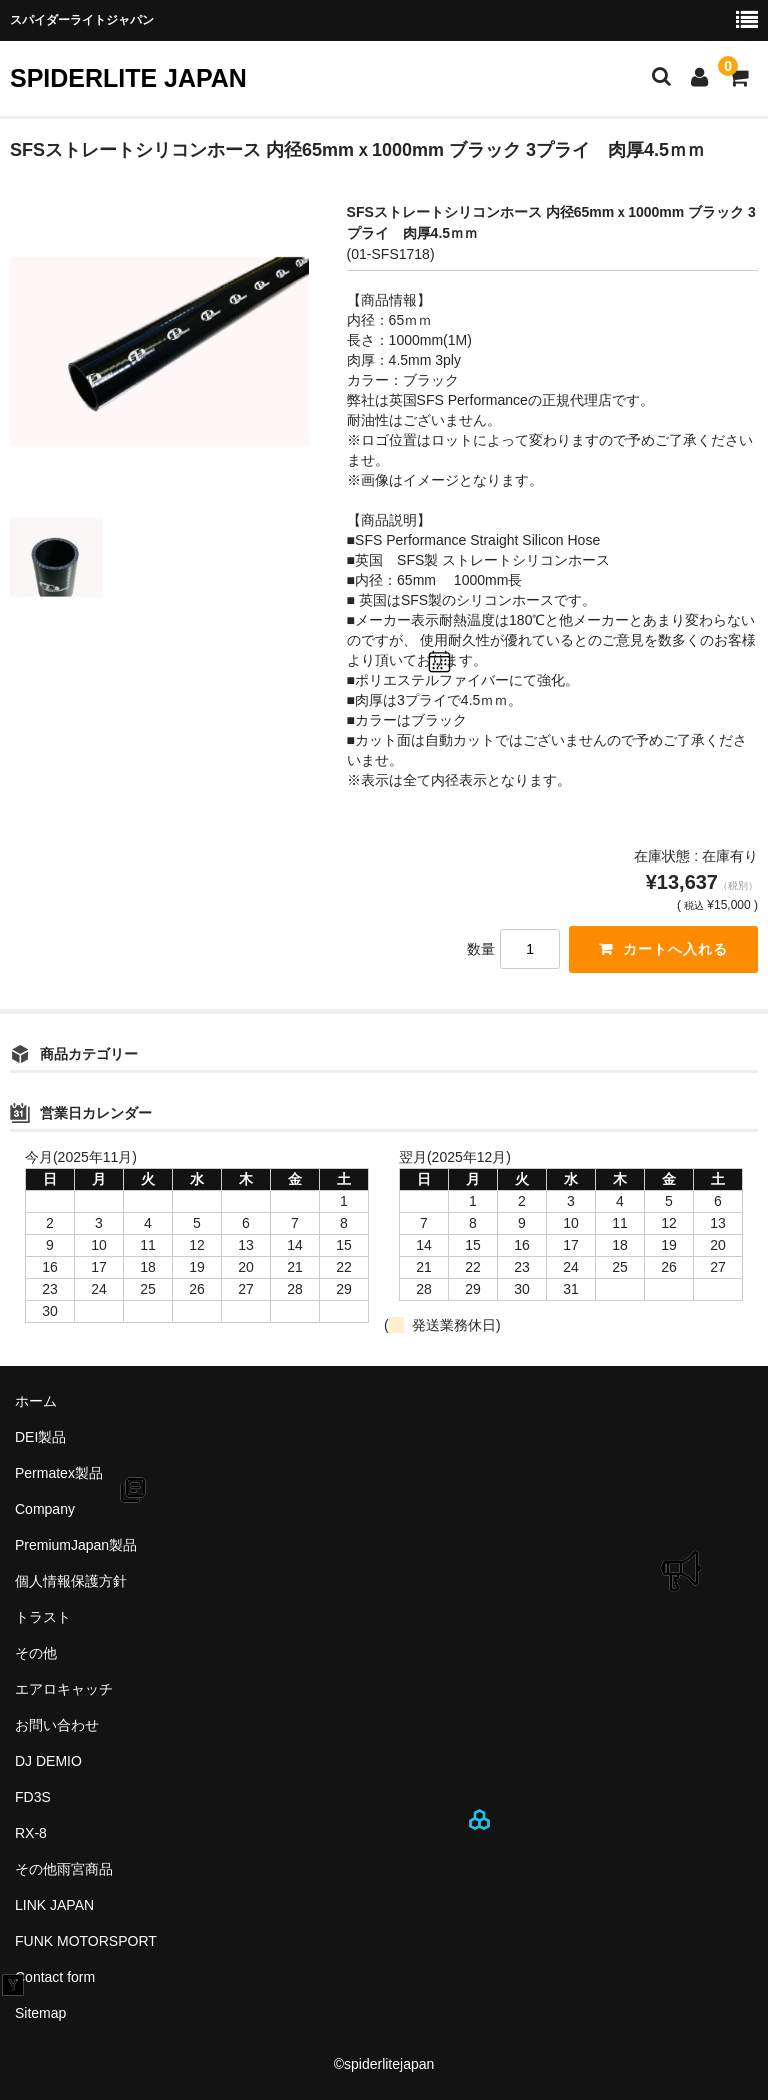 This screenshot has height=2100, width=768. I want to click on access your saved content library, so click(133, 1490).